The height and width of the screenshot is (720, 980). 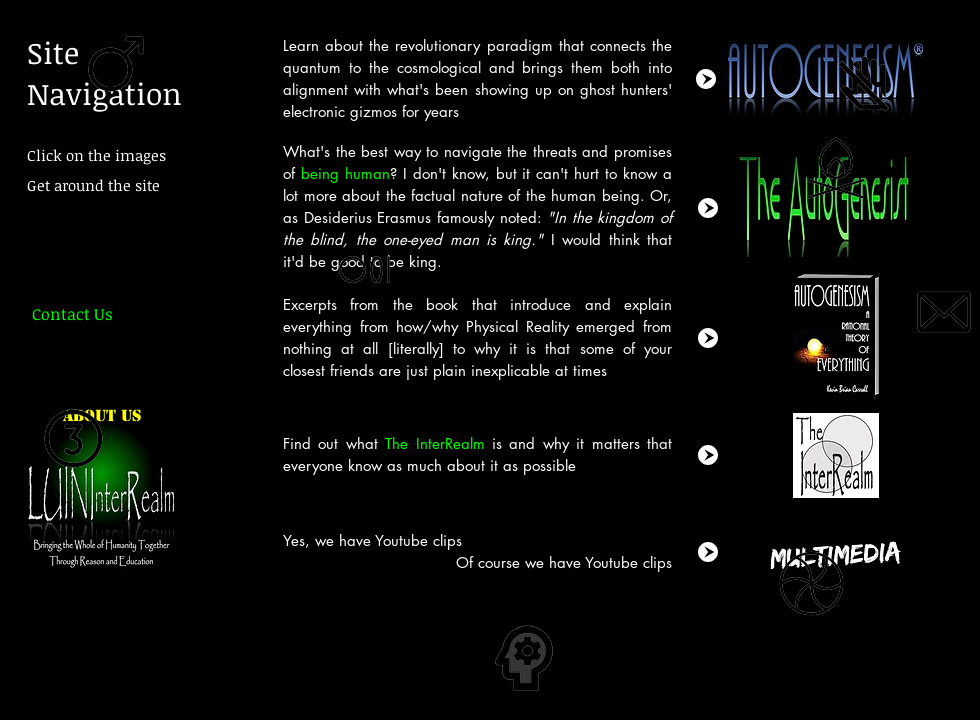 What do you see at coordinates (944, 312) in the screenshot?
I see `open your inbox` at bounding box center [944, 312].